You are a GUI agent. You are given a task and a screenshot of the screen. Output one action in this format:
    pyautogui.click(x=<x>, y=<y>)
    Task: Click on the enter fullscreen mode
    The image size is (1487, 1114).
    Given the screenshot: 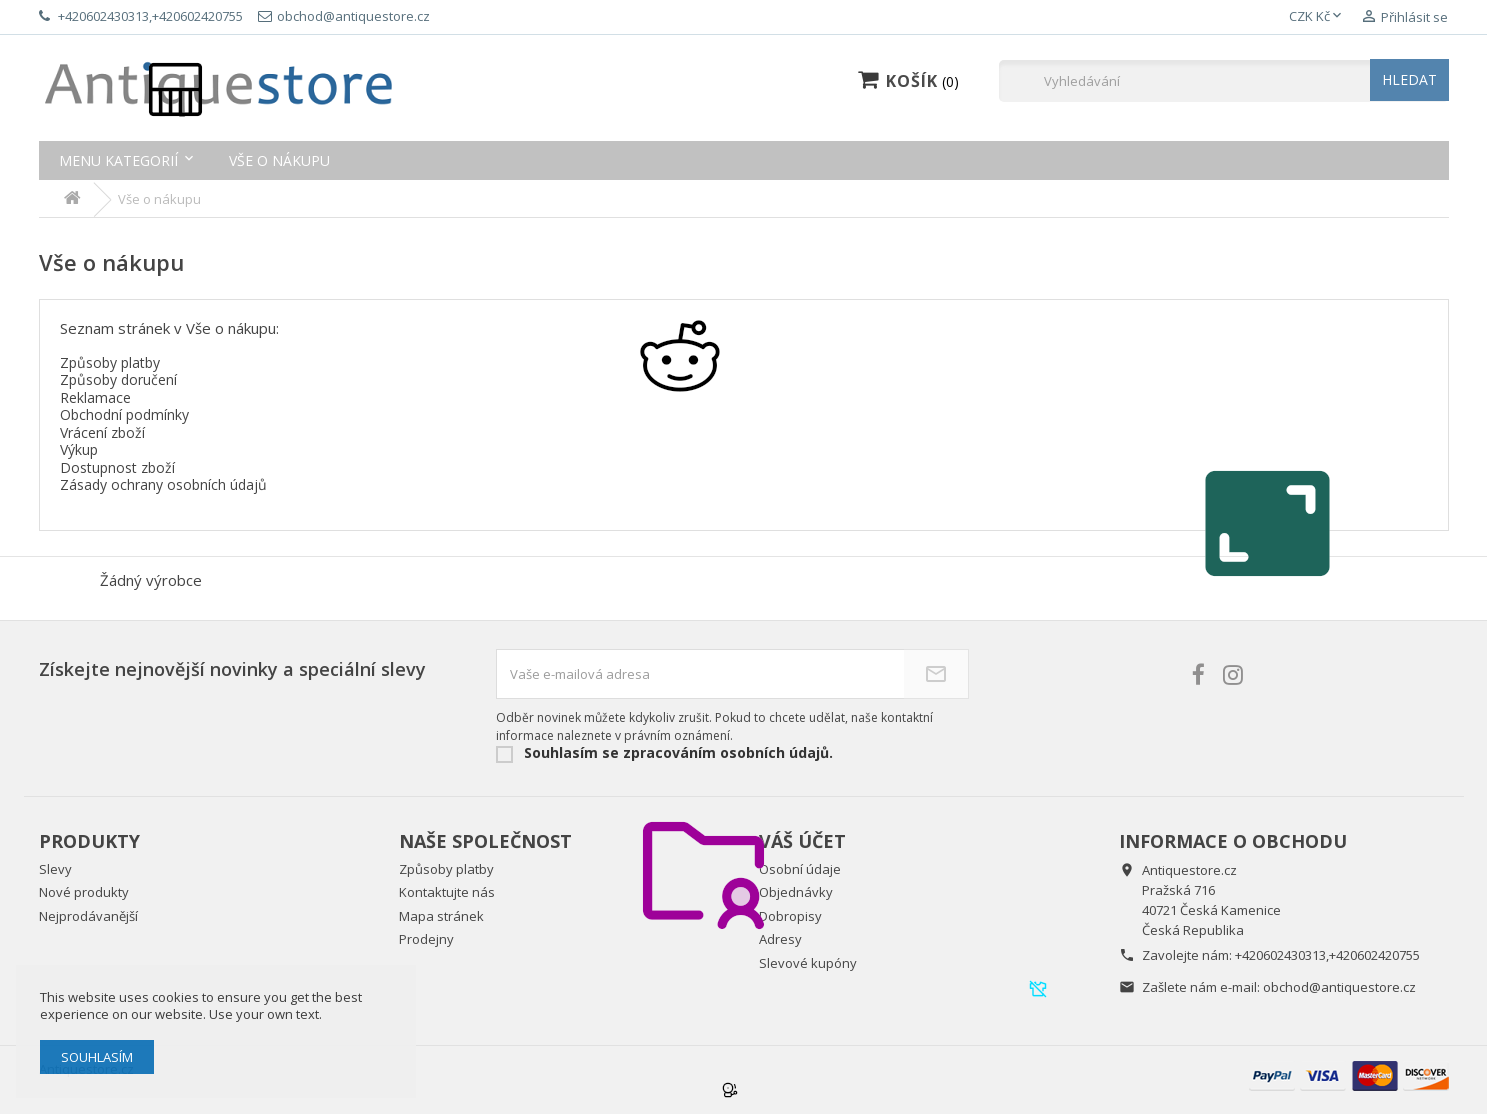 What is the action you would take?
    pyautogui.click(x=1267, y=523)
    